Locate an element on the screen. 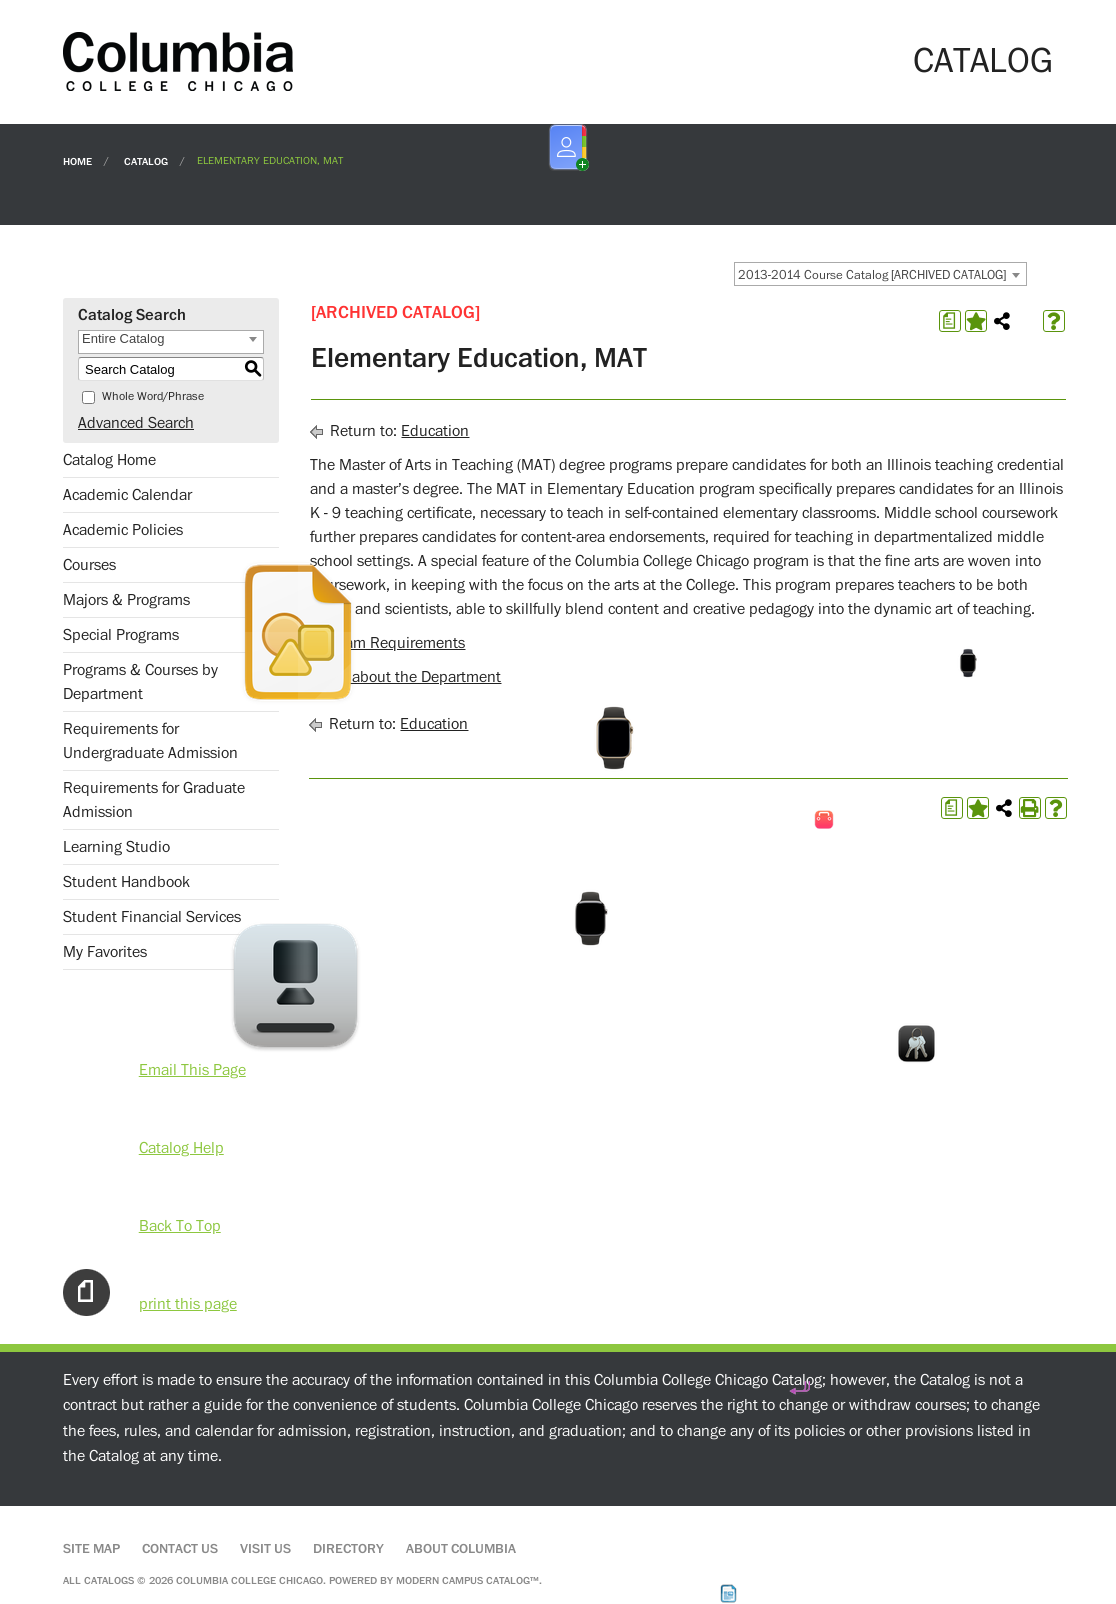 The height and width of the screenshot is (1604, 1116). open a libreoffice writer document is located at coordinates (728, 1593).